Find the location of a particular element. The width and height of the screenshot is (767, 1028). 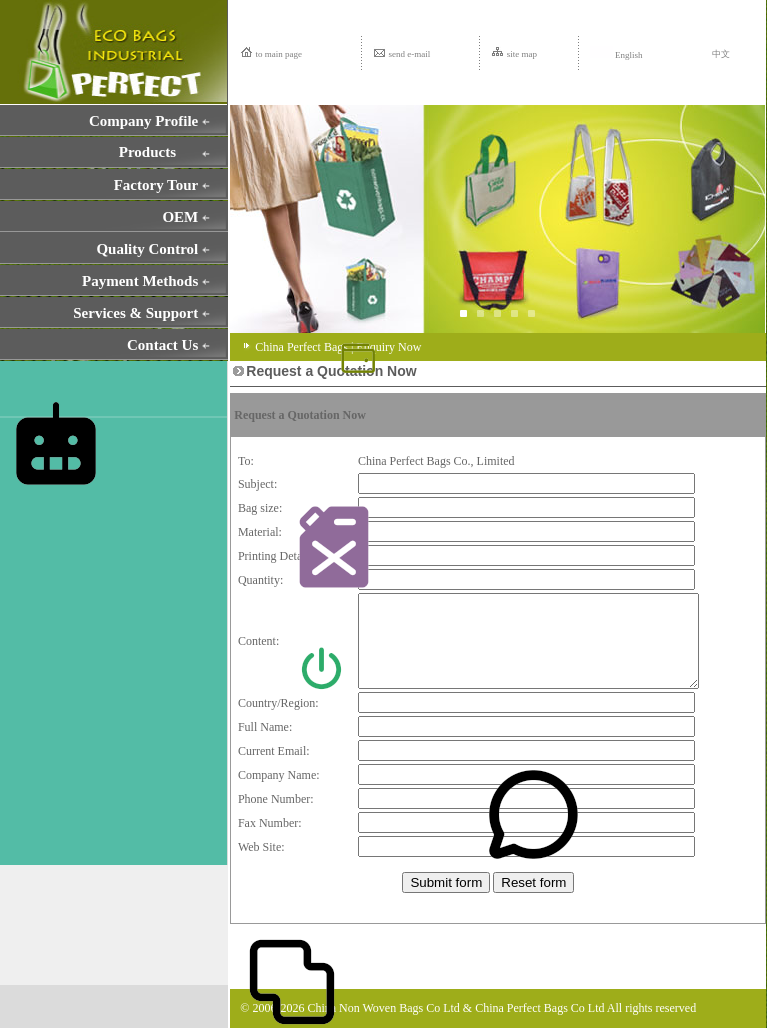

turn off or shut down the device is located at coordinates (321, 669).